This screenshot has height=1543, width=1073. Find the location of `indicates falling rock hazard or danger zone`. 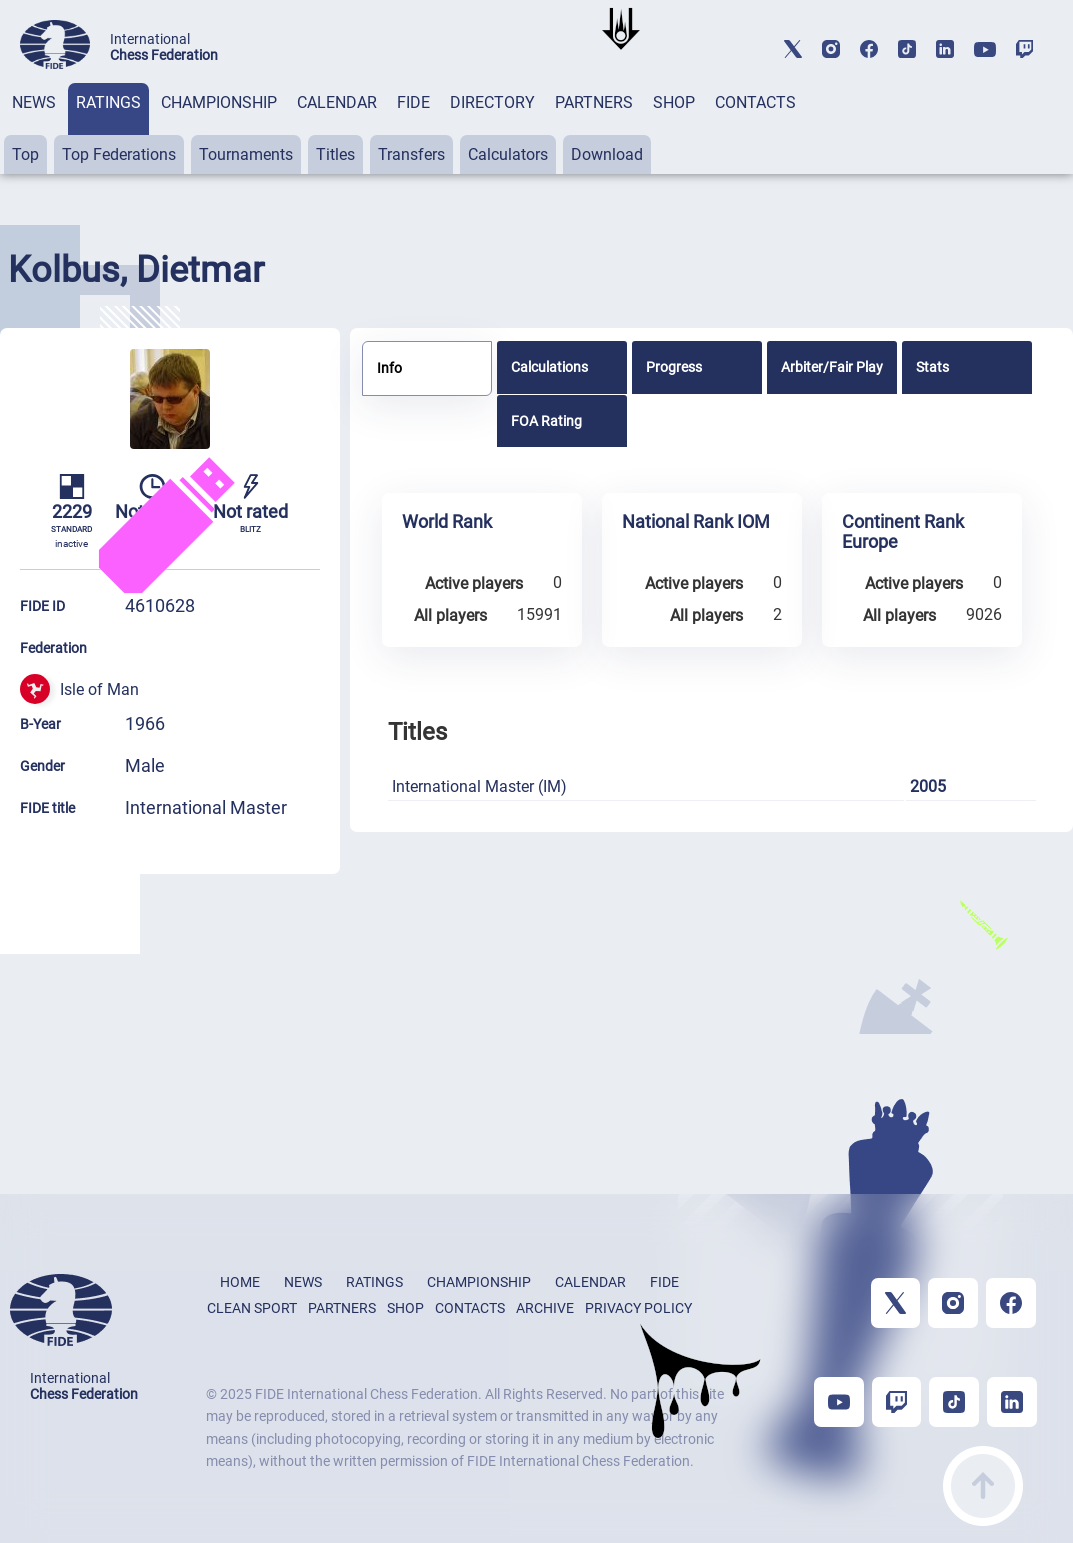

indicates falling rock hazard or danger zone is located at coordinates (621, 29).